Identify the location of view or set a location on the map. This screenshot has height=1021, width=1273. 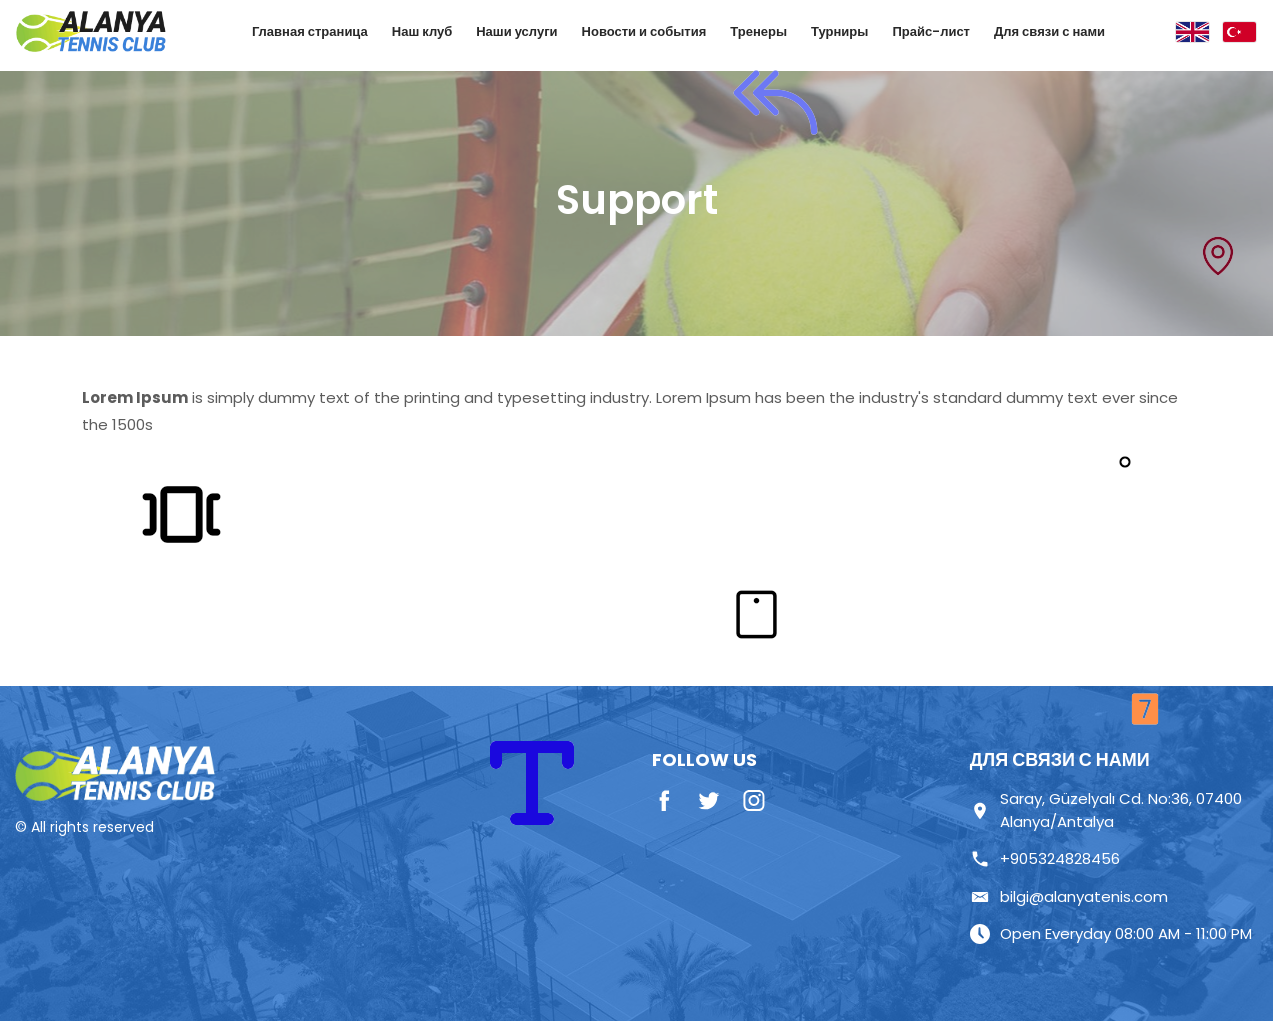
(1218, 256).